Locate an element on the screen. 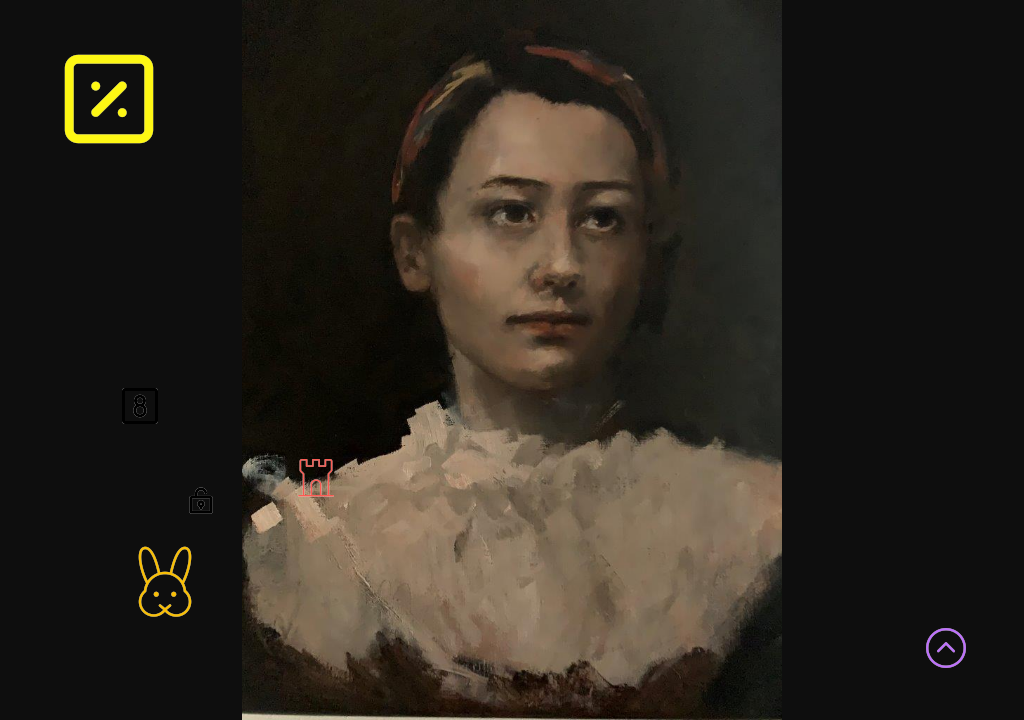 The image size is (1024, 720). scroll to top of page is located at coordinates (946, 648).